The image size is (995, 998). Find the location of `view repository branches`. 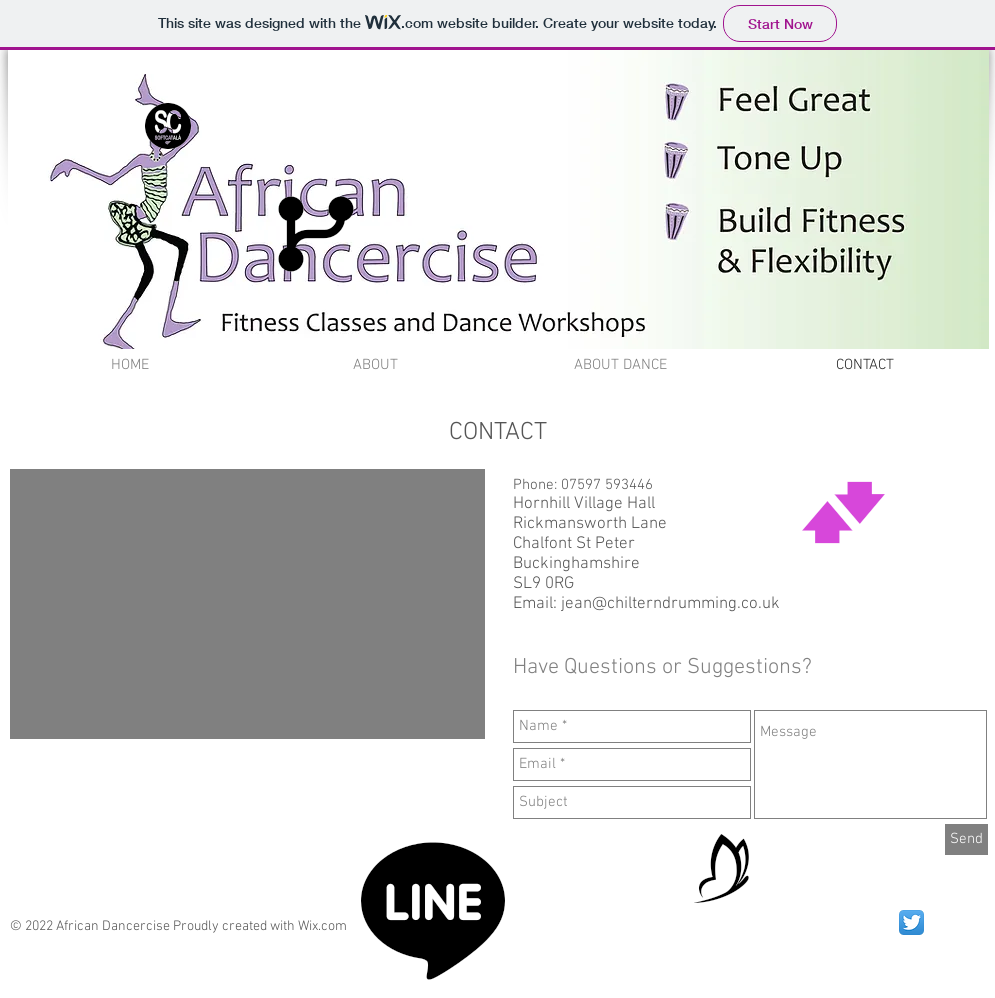

view repository branches is located at coordinates (316, 234).